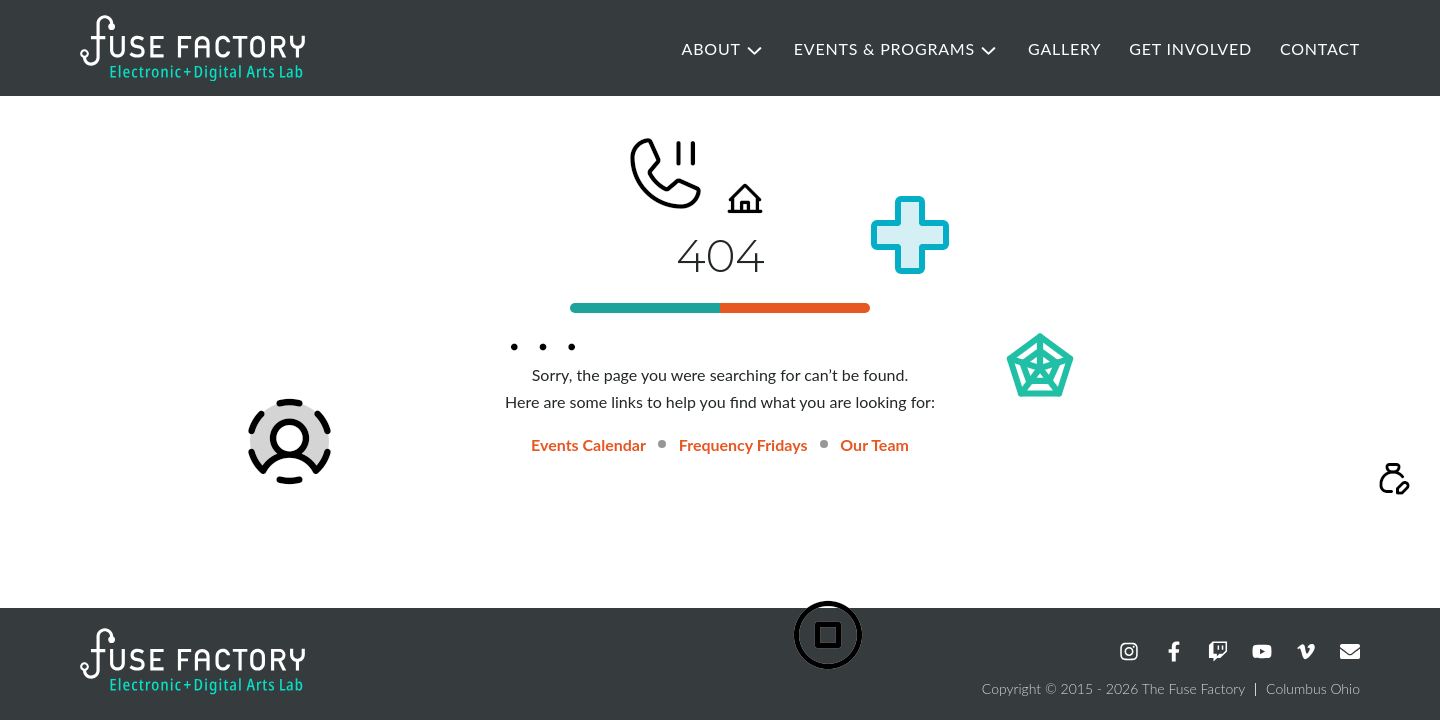 The image size is (1440, 720). Describe the element at coordinates (667, 172) in the screenshot. I see `put a call on hold` at that location.